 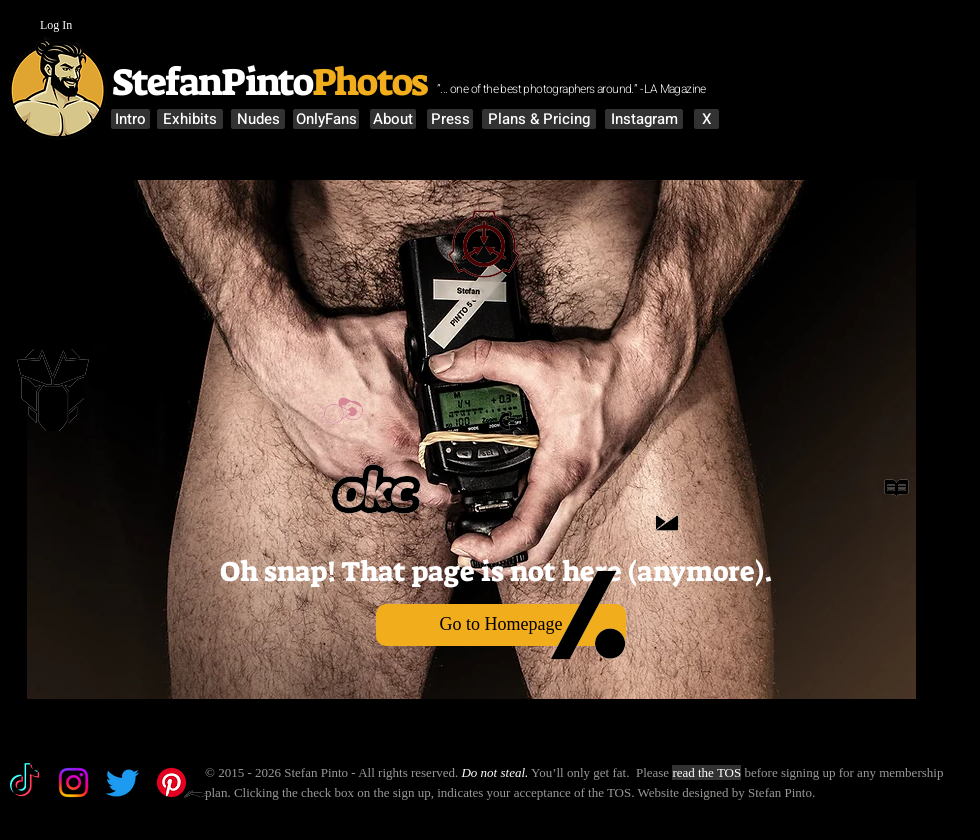 I want to click on Campaign Monitor logo, so click(x=667, y=523).